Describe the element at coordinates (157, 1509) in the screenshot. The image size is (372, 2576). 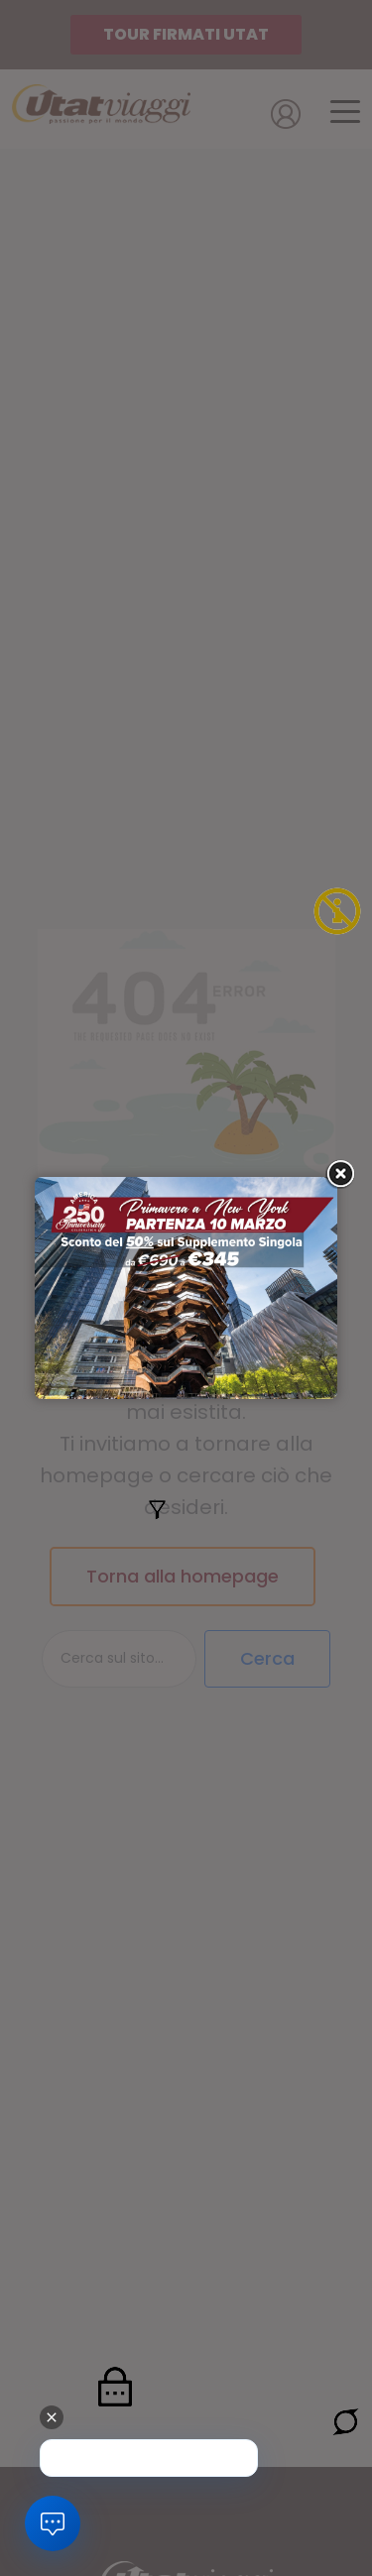
I see `filter or sort content` at that location.